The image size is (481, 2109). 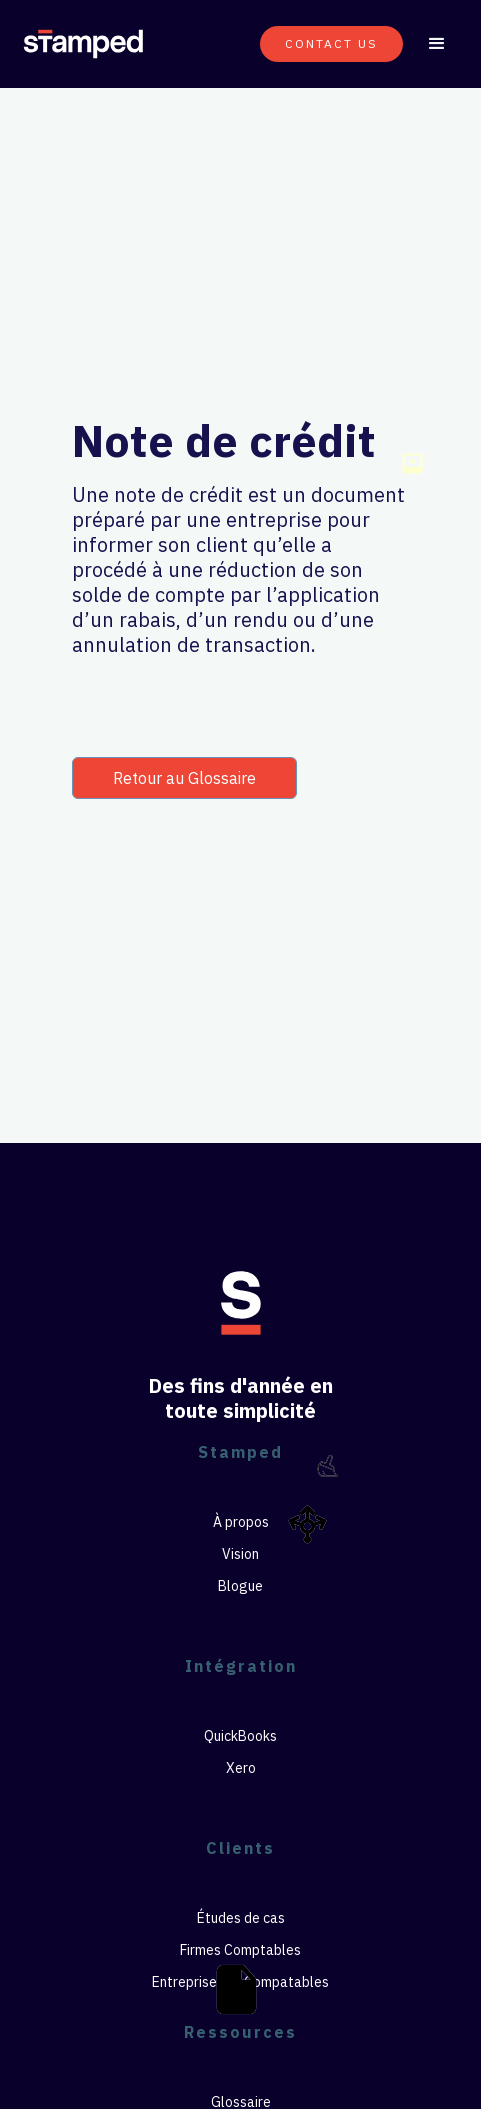 I want to click on clear or clean up data, so click(x=327, y=1466).